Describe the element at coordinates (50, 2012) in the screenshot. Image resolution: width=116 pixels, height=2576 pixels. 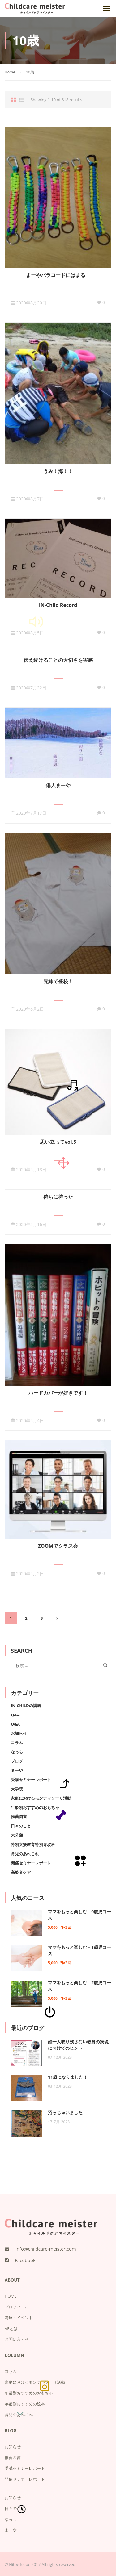
I see `turn off or shut down the device` at that location.